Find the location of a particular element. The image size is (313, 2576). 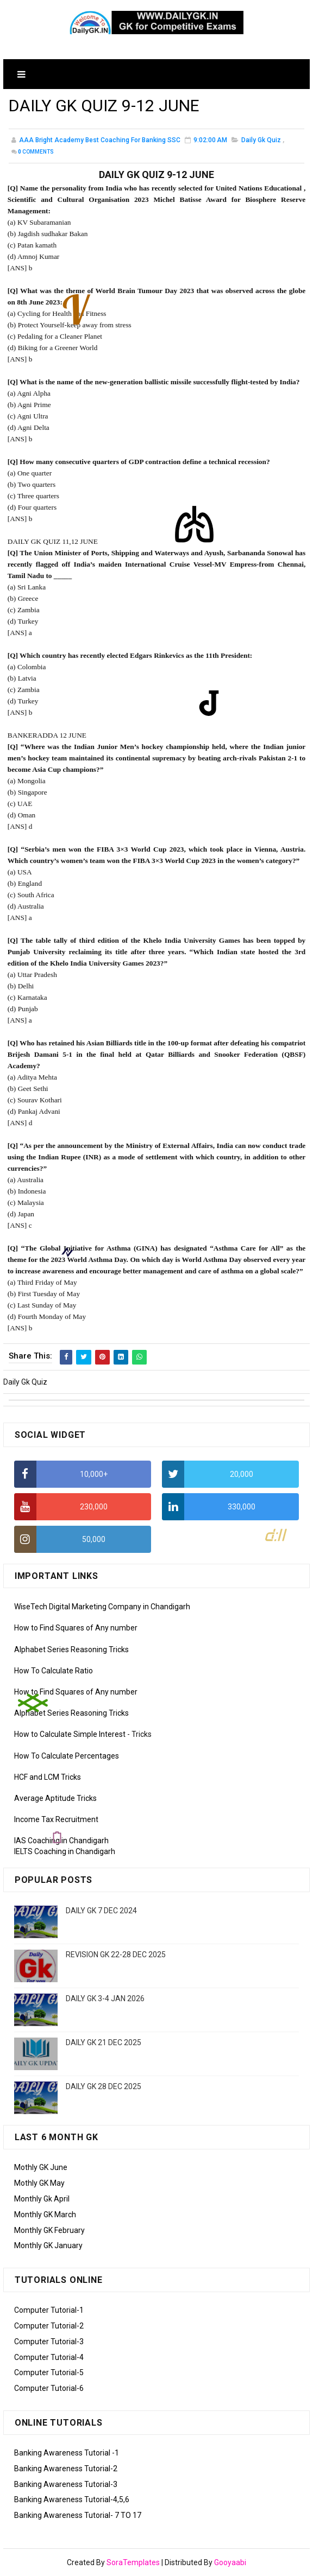

cmplid brand logo is located at coordinates (276, 1535).